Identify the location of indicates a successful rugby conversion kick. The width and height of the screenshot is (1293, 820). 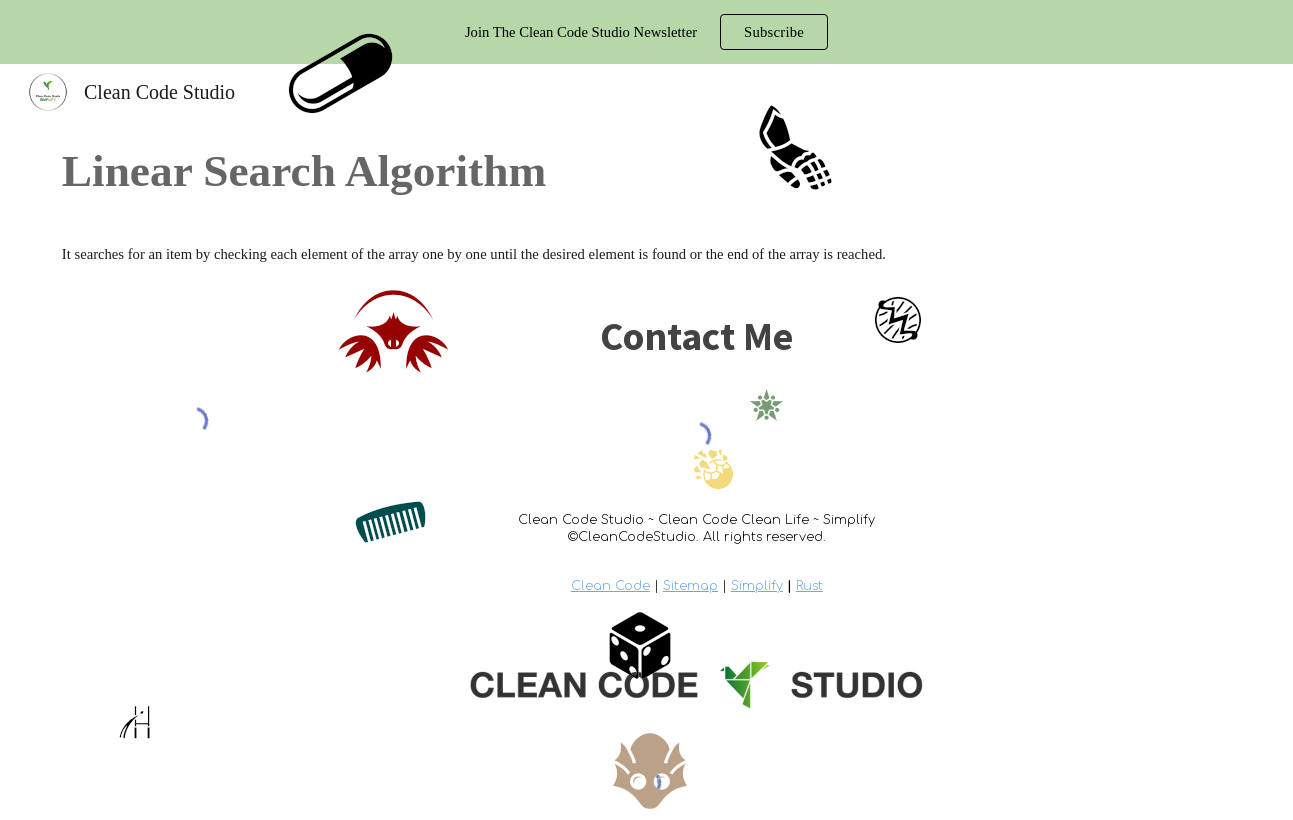
(135, 722).